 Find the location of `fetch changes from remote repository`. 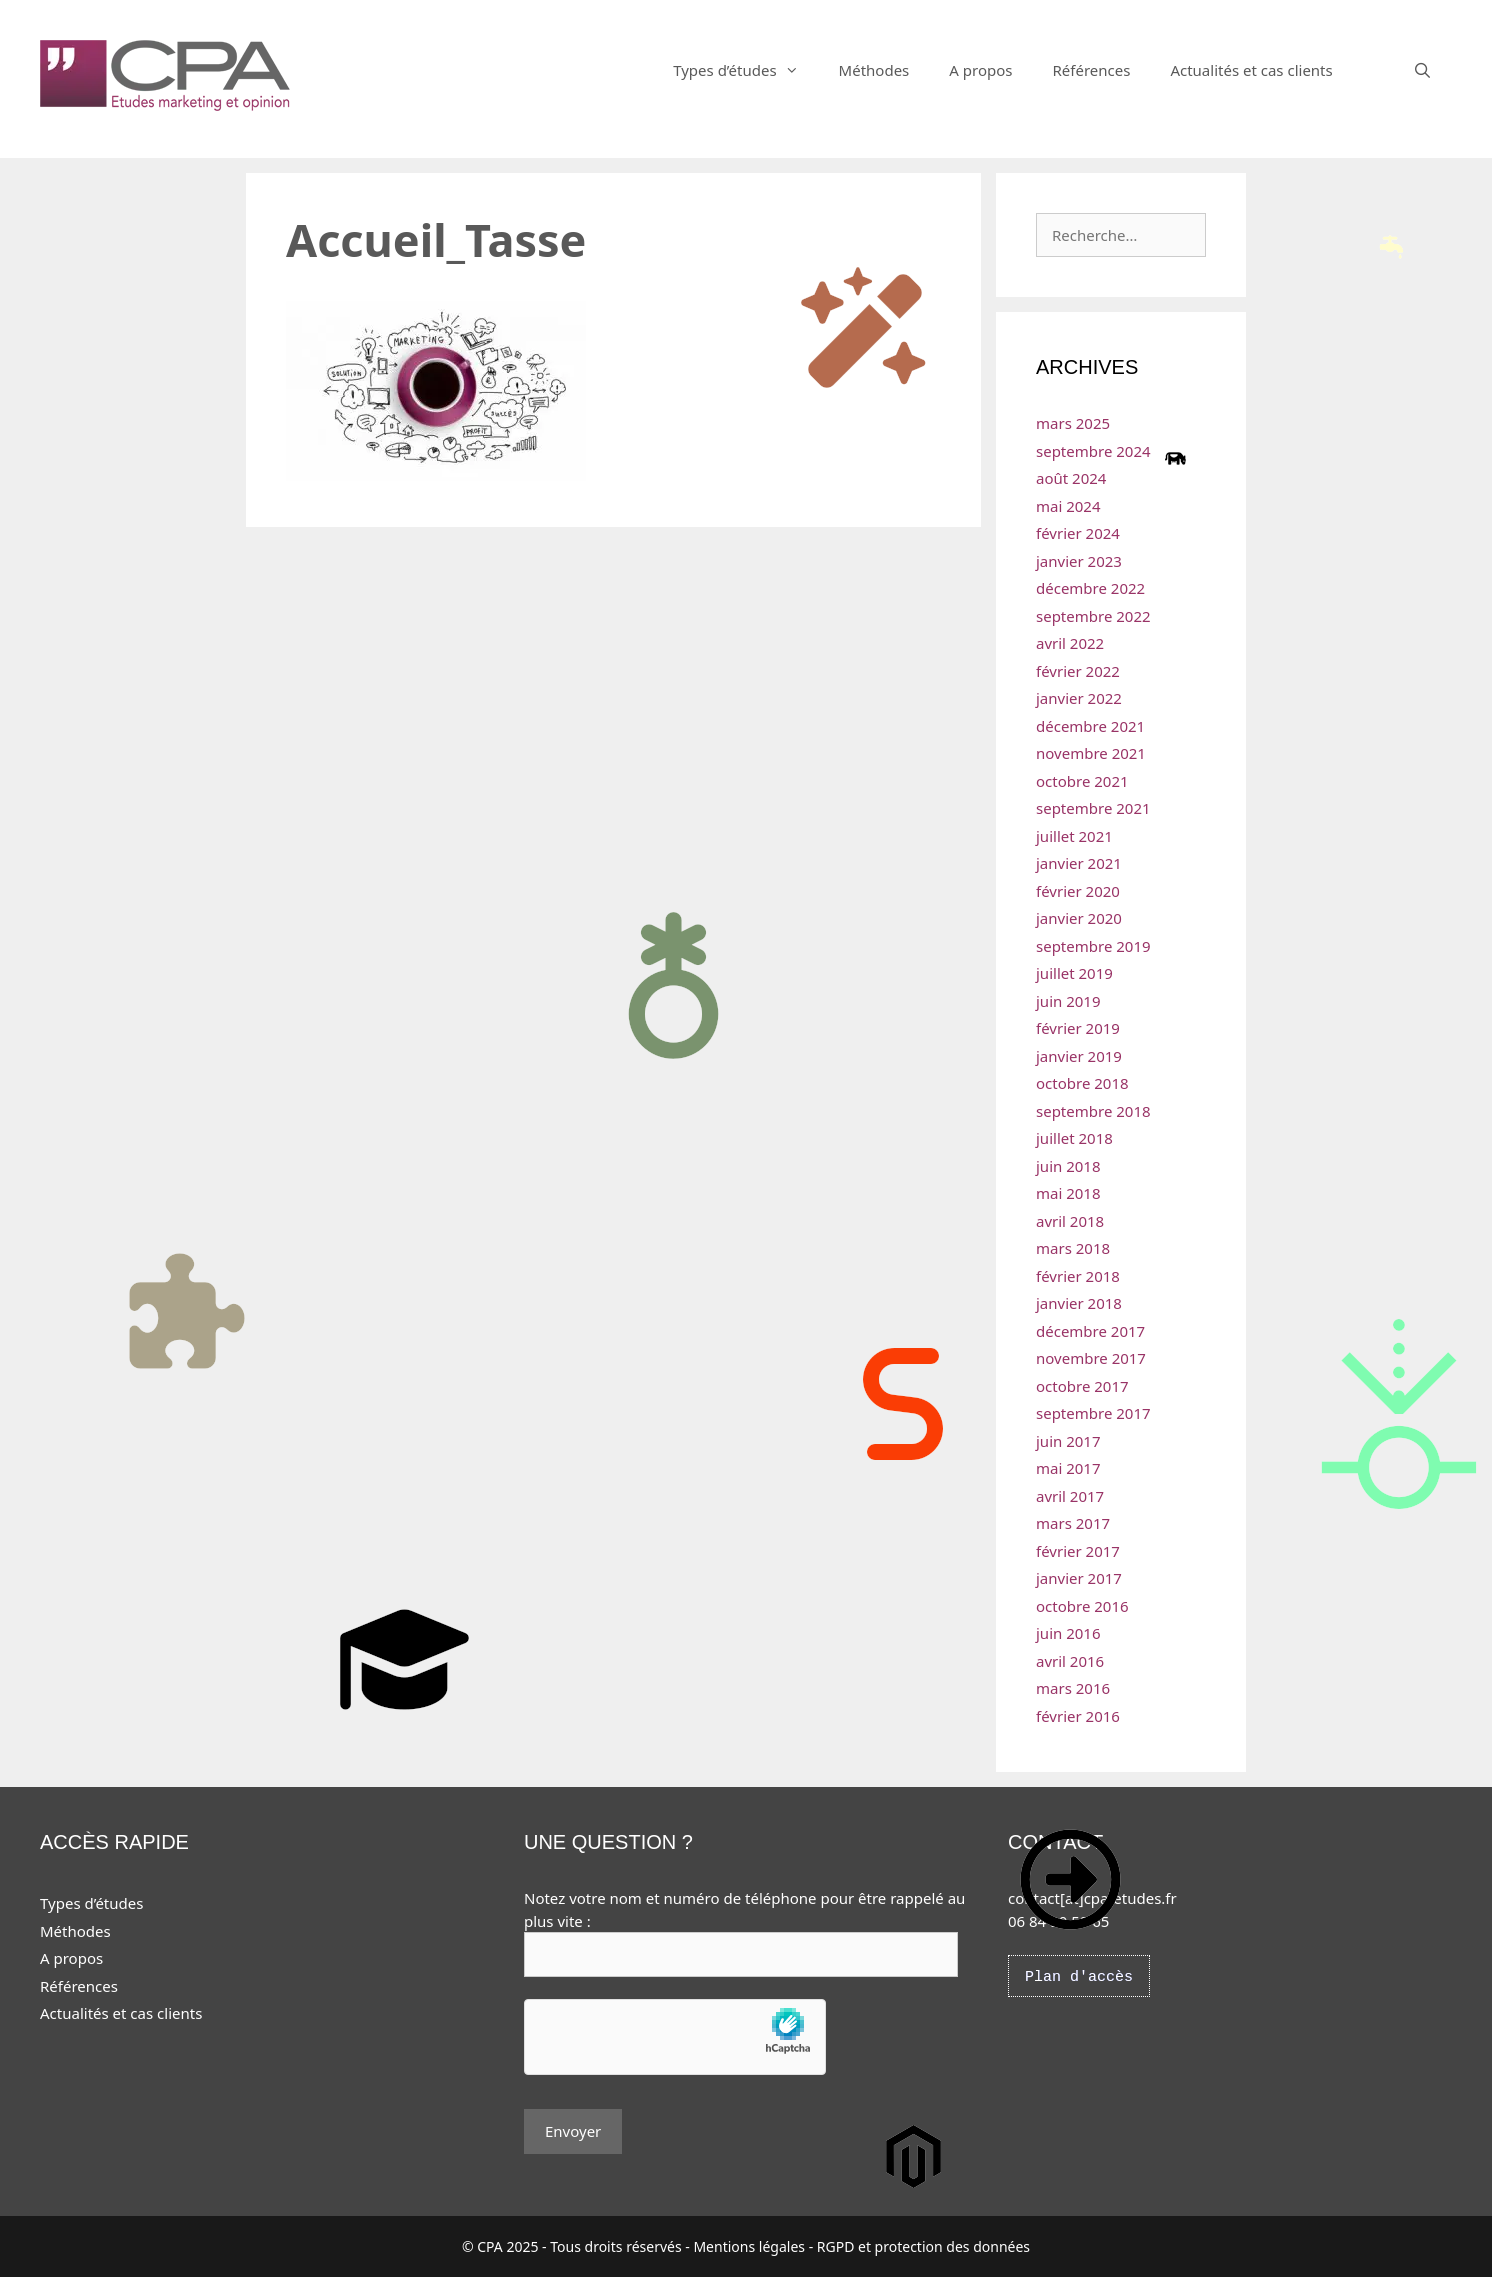

fetch changes from remote repository is located at coordinates (1393, 1414).